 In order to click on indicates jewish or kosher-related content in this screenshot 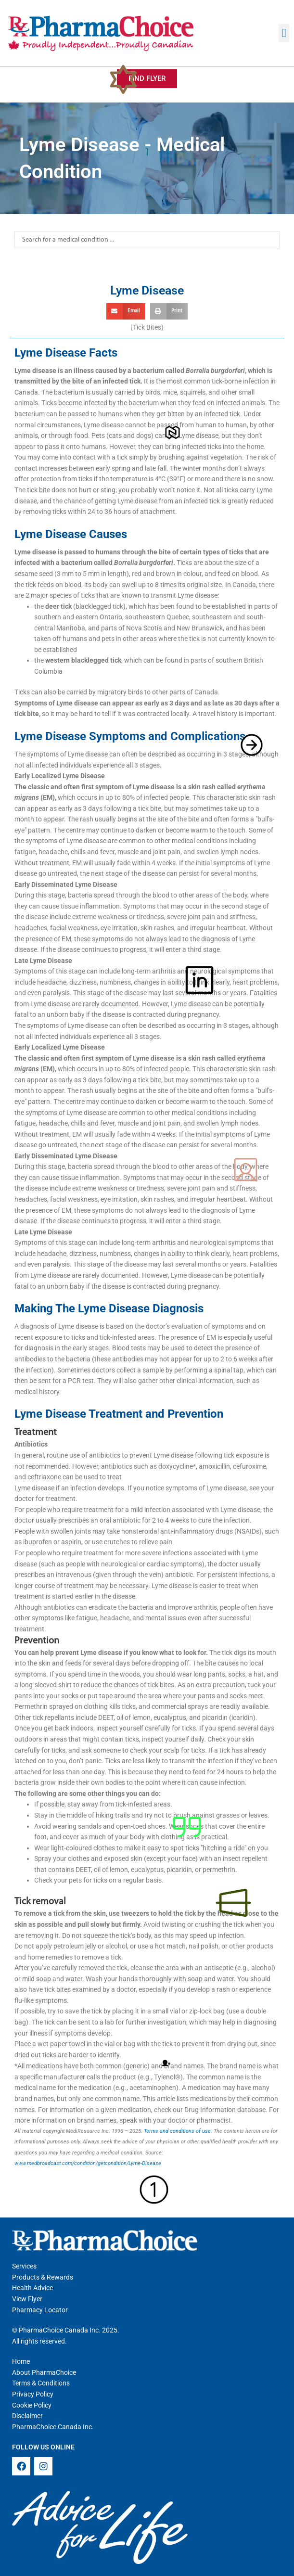, I will do `click(123, 79)`.